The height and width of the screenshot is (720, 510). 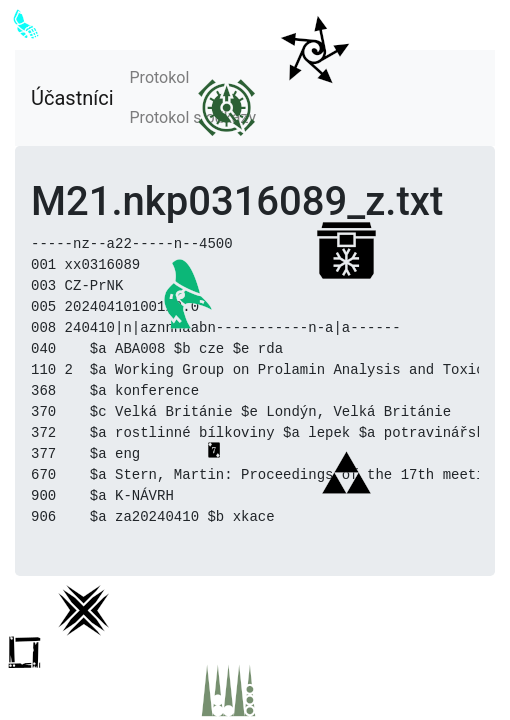 What do you see at coordinates (226, 107) in the screenshot?
I see `access automation or scheduled task settings` at bounding box center [226, 107].